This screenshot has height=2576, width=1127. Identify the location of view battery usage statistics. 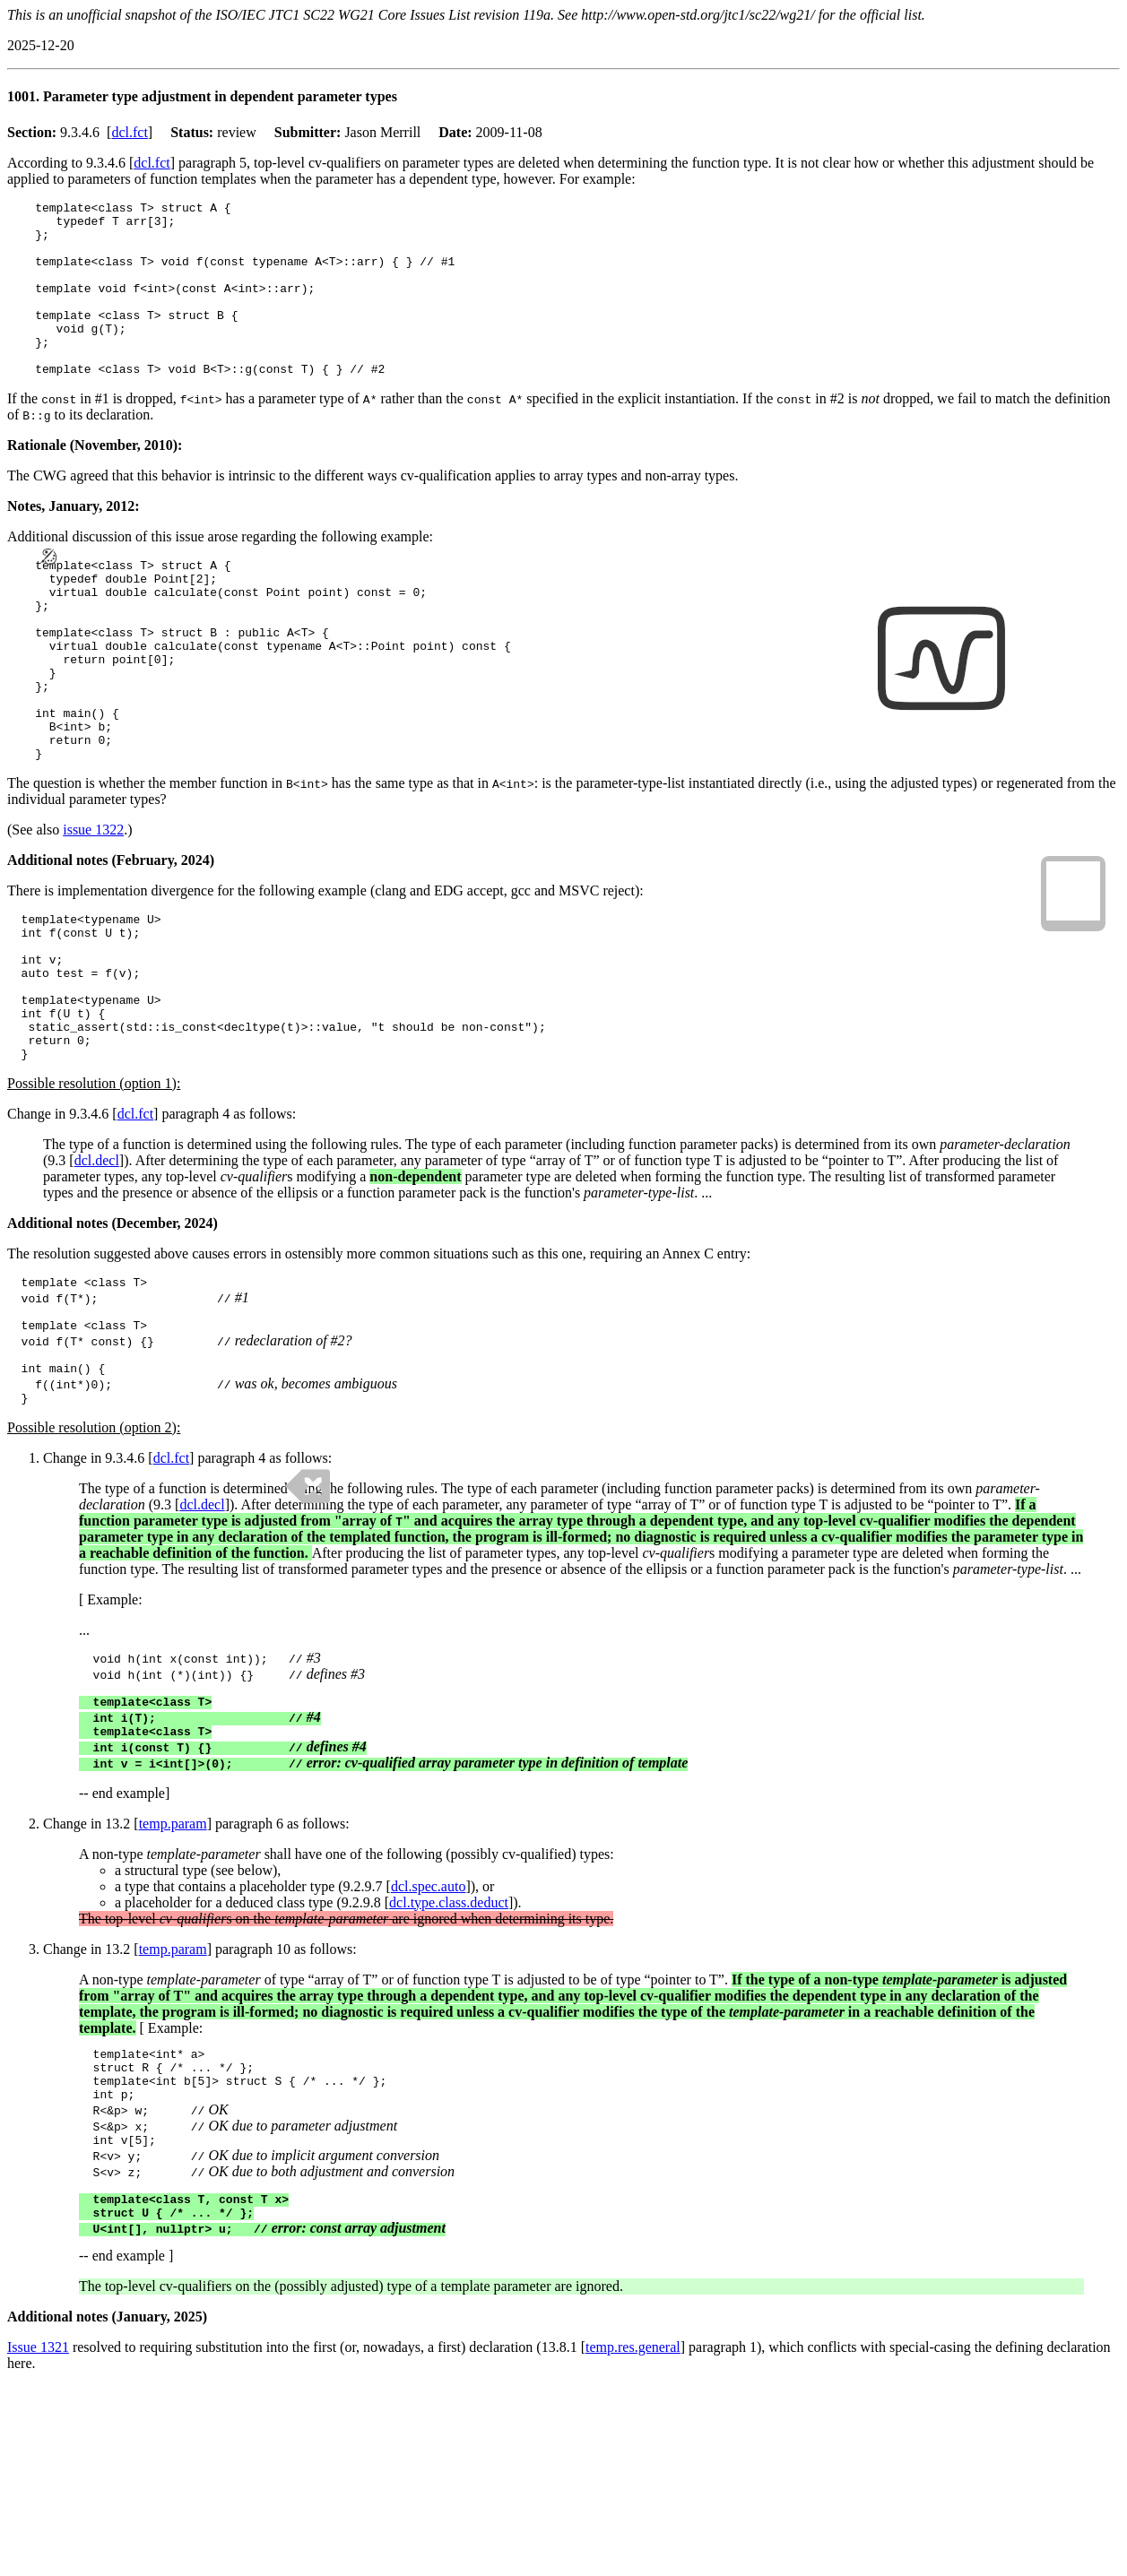
(941, 654).